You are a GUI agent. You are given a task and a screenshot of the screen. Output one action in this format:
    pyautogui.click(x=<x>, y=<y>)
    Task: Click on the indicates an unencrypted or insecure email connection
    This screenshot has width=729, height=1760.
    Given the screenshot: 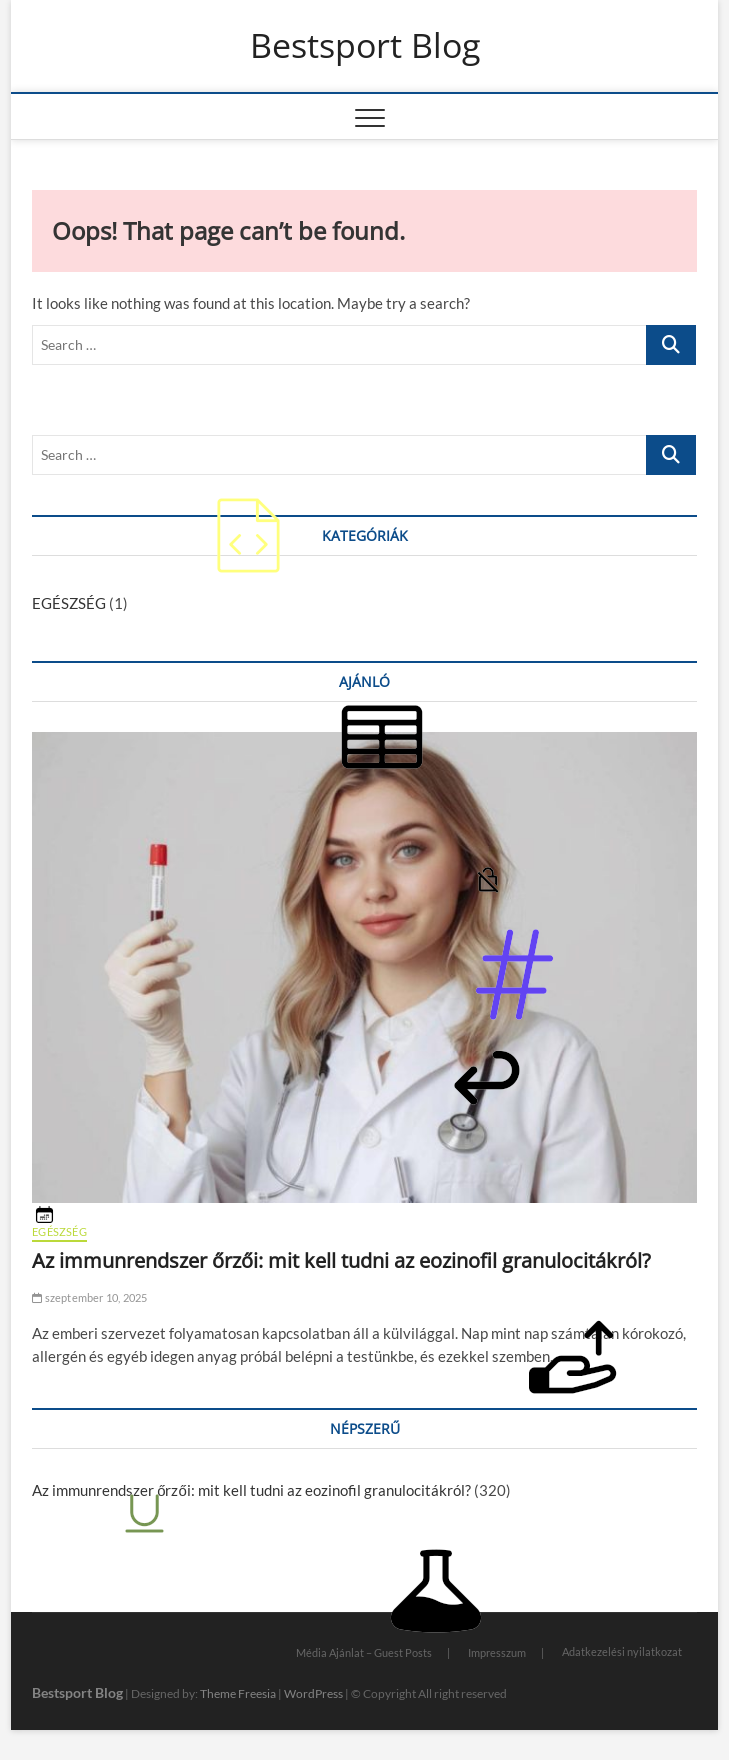 What is the action you would take?
    pyautogui.click(x=488, y=880)
    